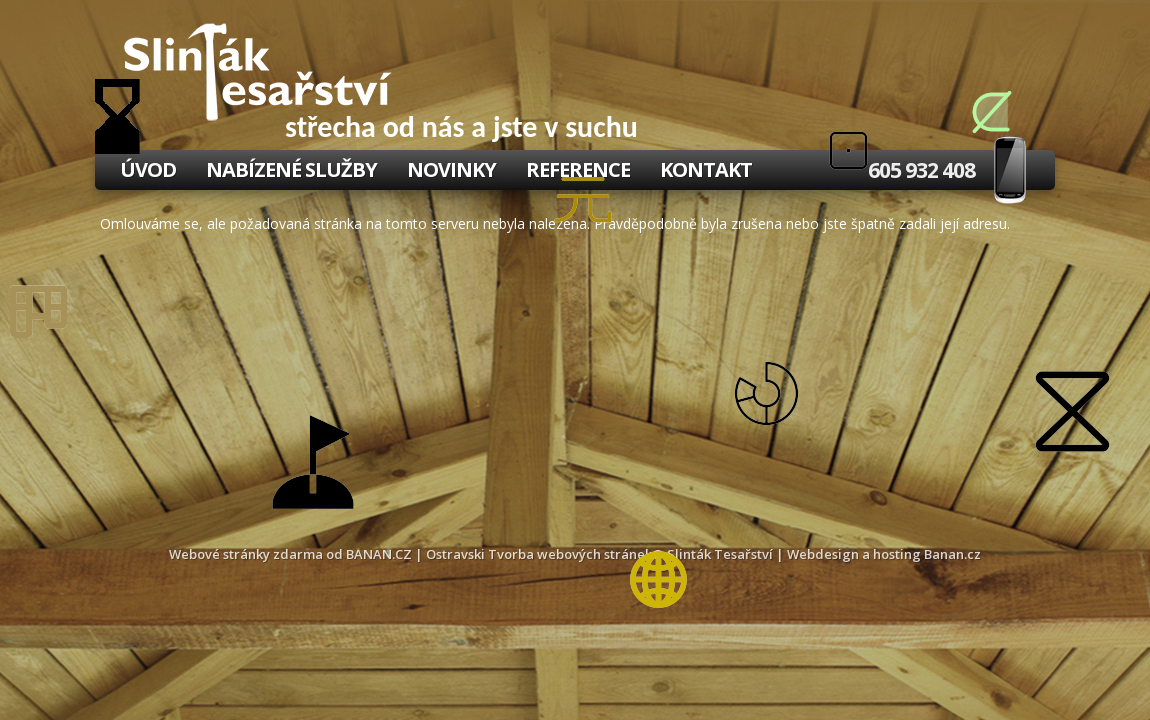 The image size is (1150, 720). What do you see at coordinates (1072, 411) in the screenshot?
I see `indicates loading or processing in progress` at bounding box center [1072, 411].